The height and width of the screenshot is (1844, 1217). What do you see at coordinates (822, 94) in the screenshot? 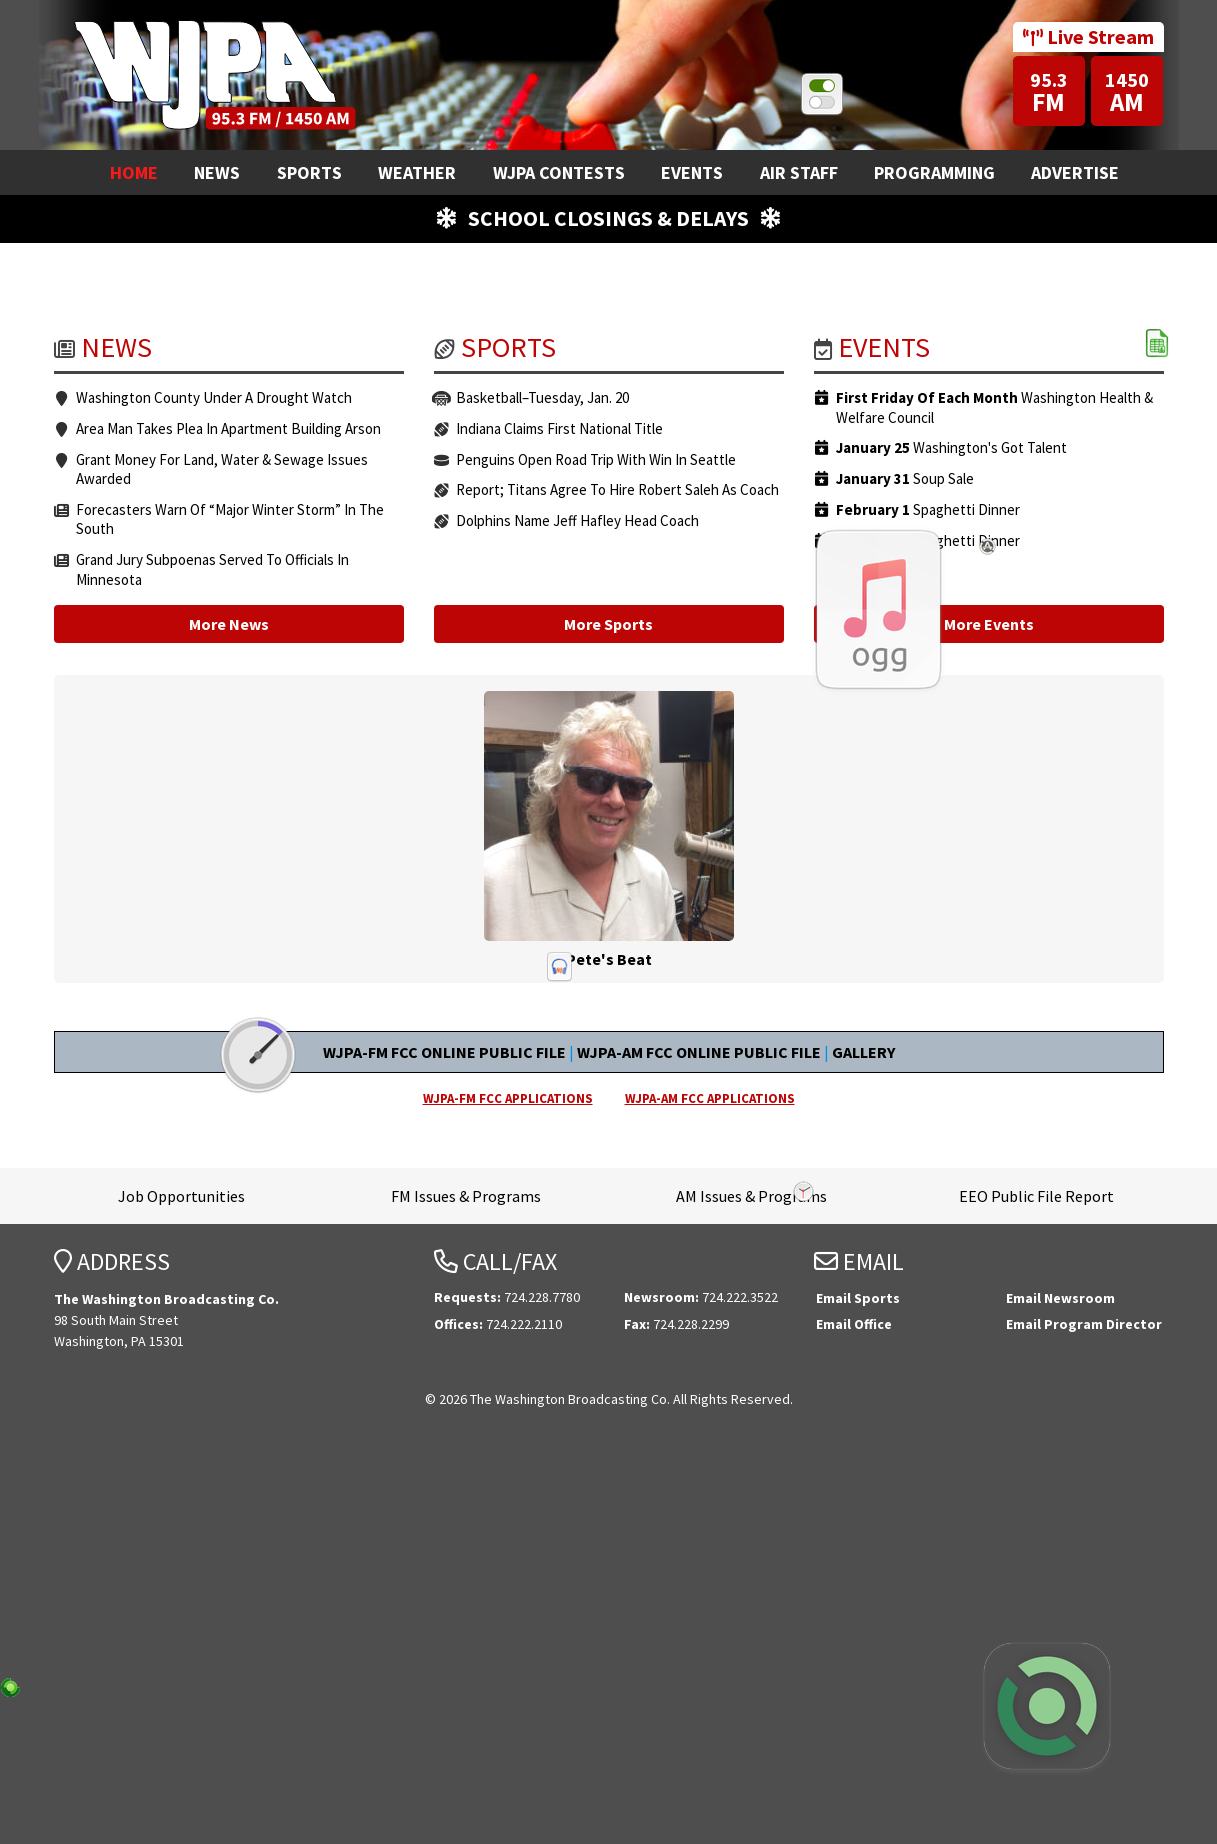
I see `open gnome tweaks application` at bounding box center [822, 94].